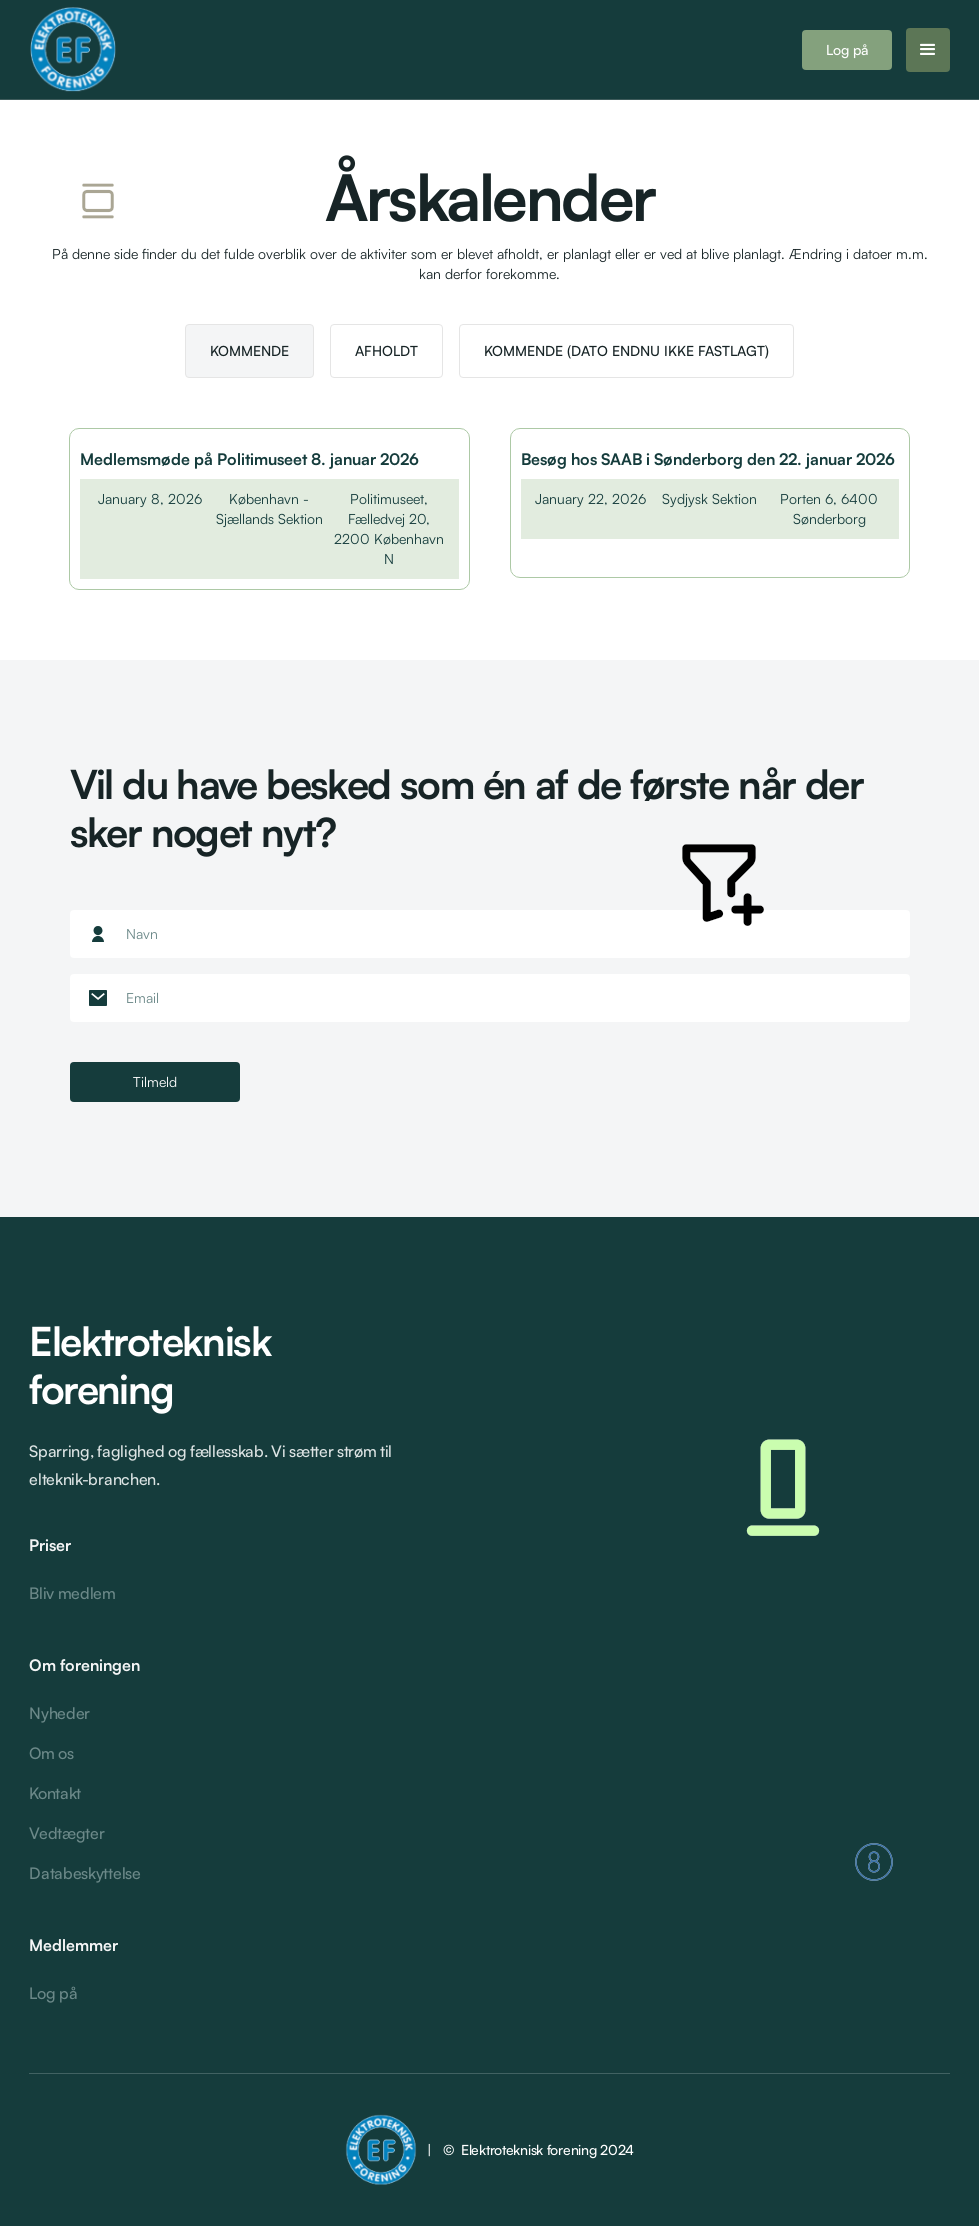 This screenshot has width=979, height=2226. I want to click on add a new filter, so click(719, 881).